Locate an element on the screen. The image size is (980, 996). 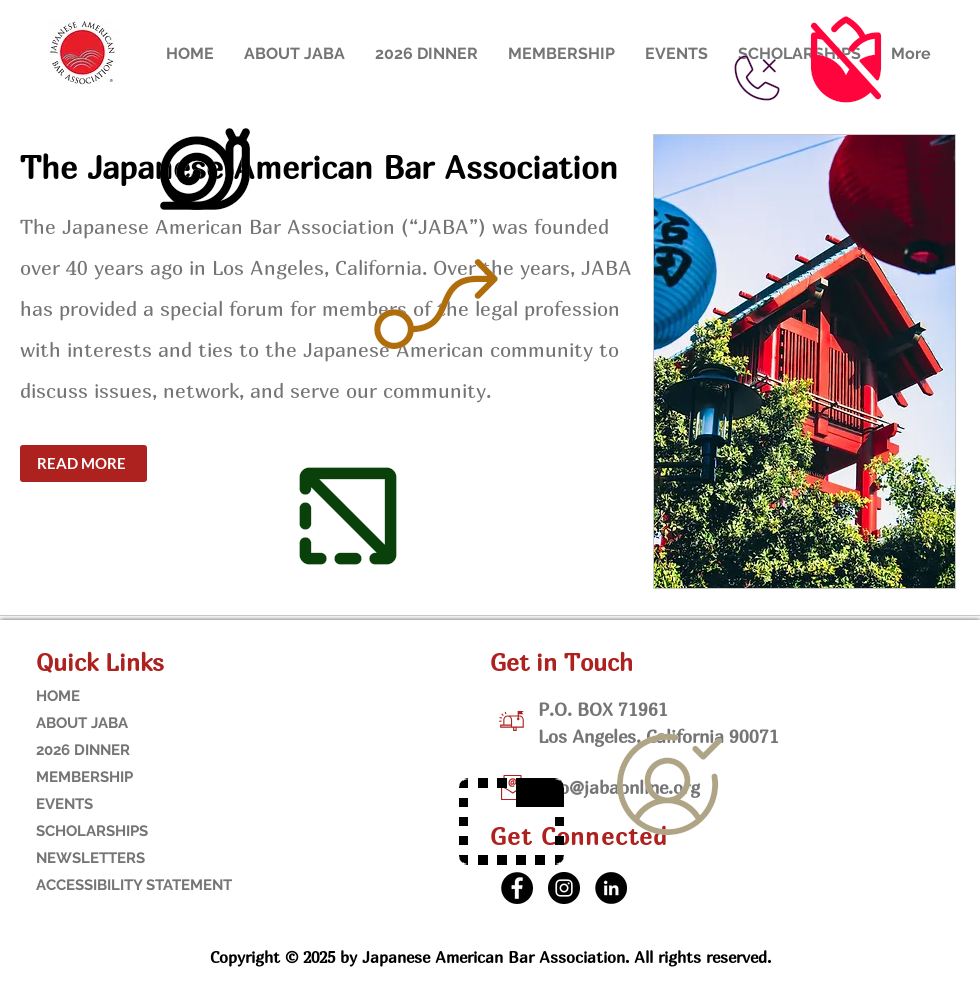
invert current selection is located at coordinates (348, 516).